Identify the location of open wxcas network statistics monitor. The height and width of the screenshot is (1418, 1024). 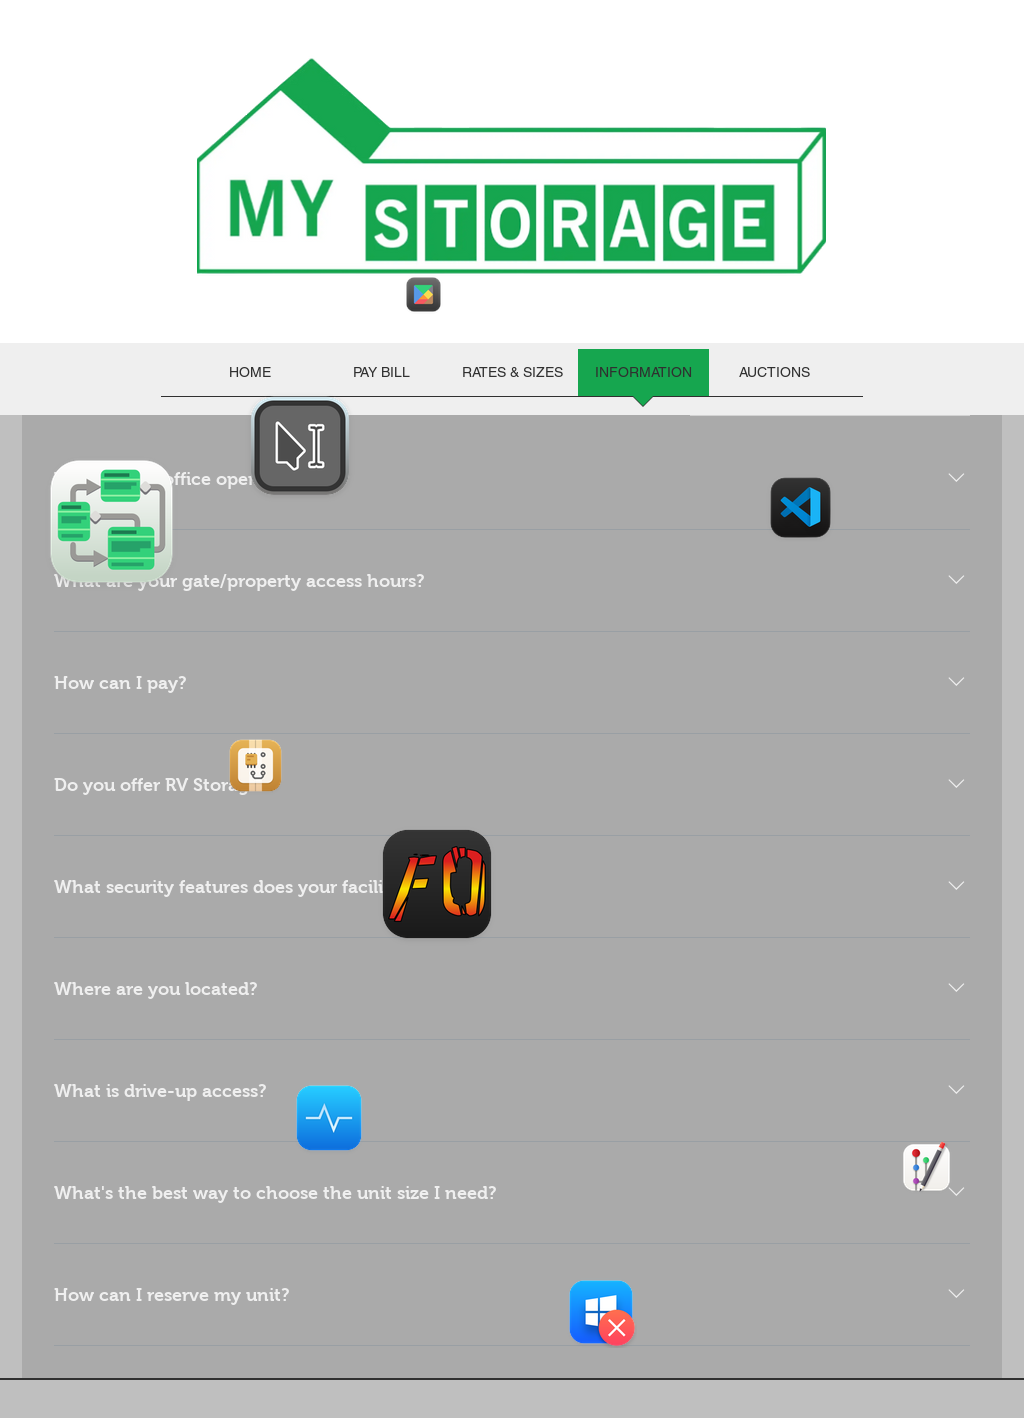
(329, 1118).